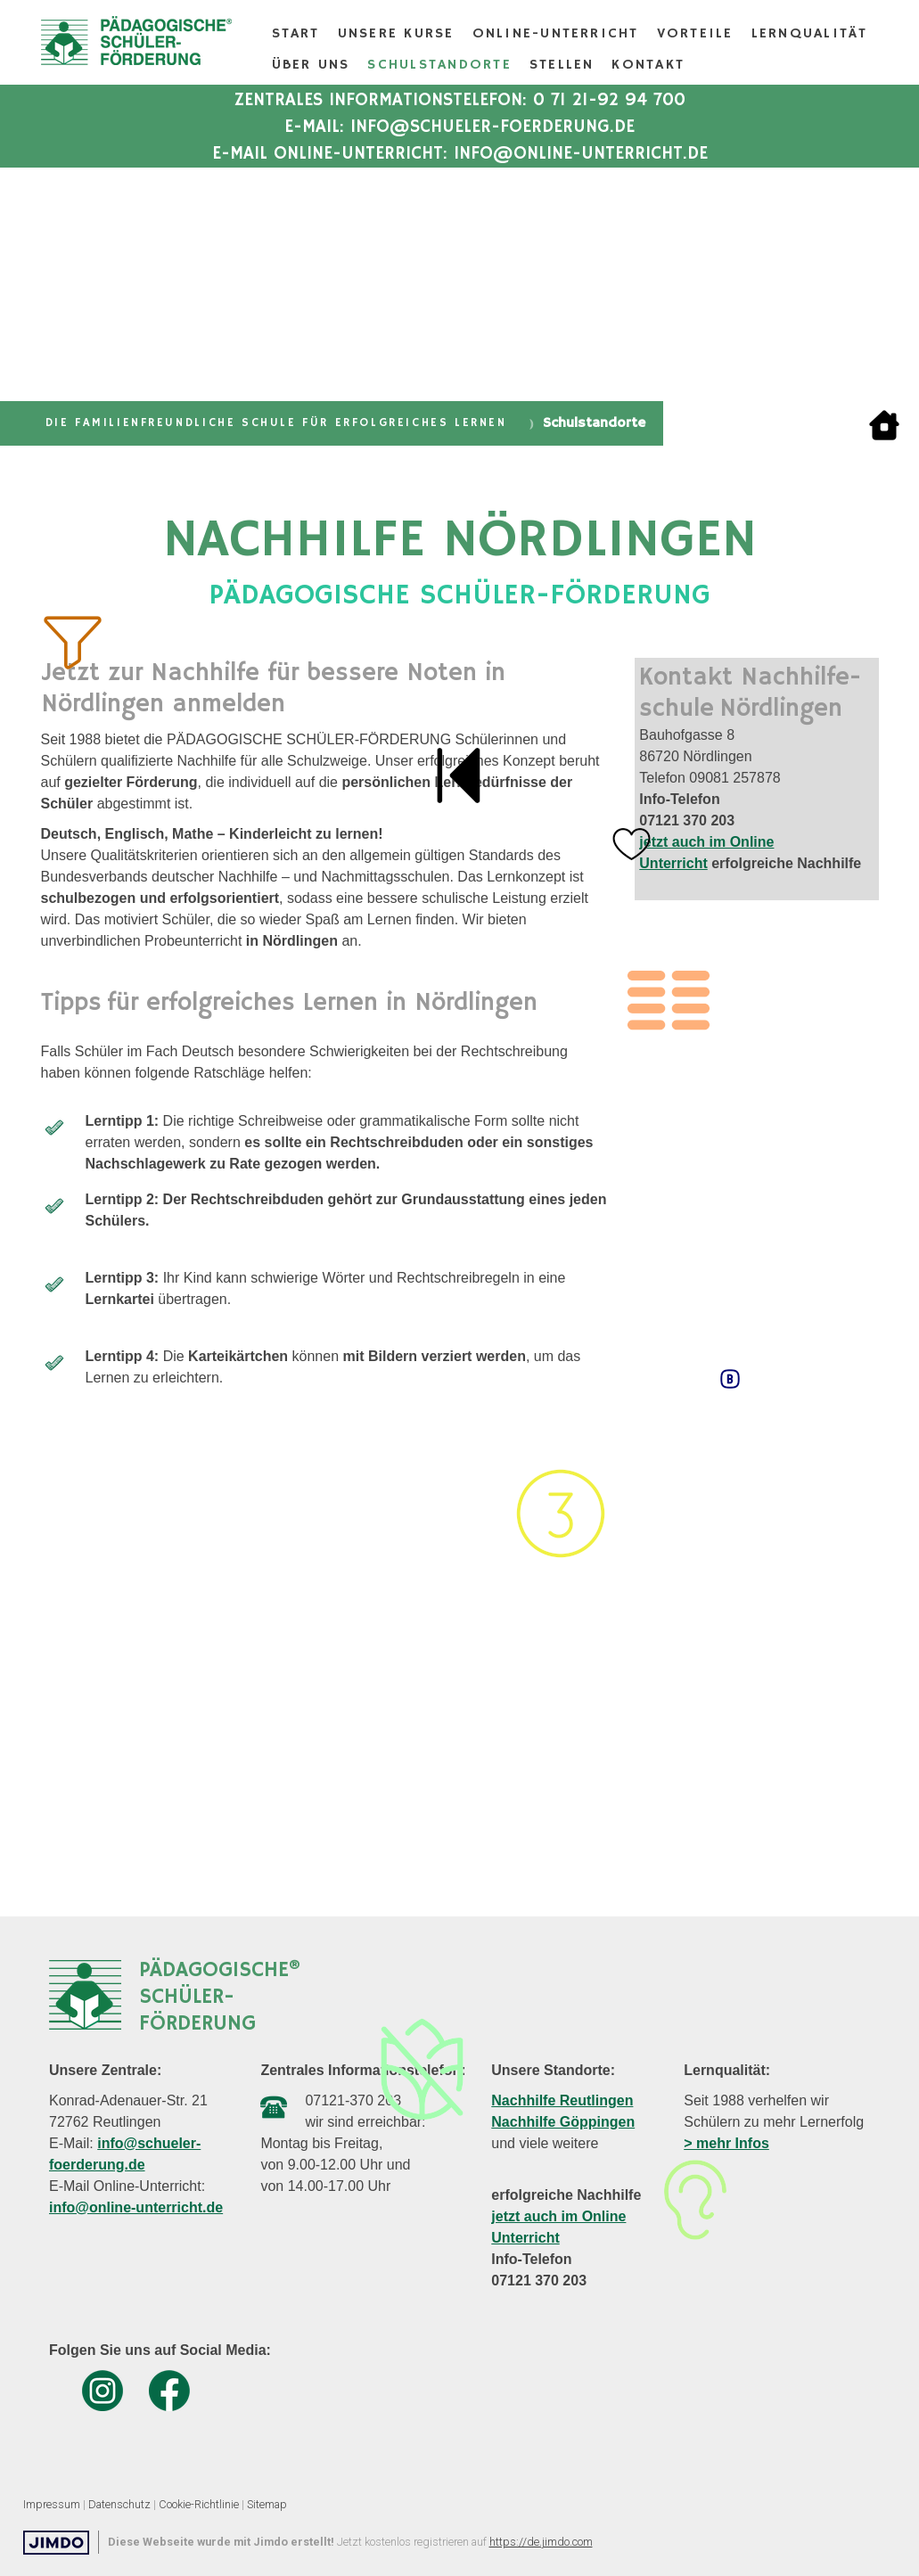 This screenshot has height=2576, width=919. What do you see at coordinates (669, 1002) in the screenshot?
I see `switch to multi-column text layout` at bounding box center [669, 1002].